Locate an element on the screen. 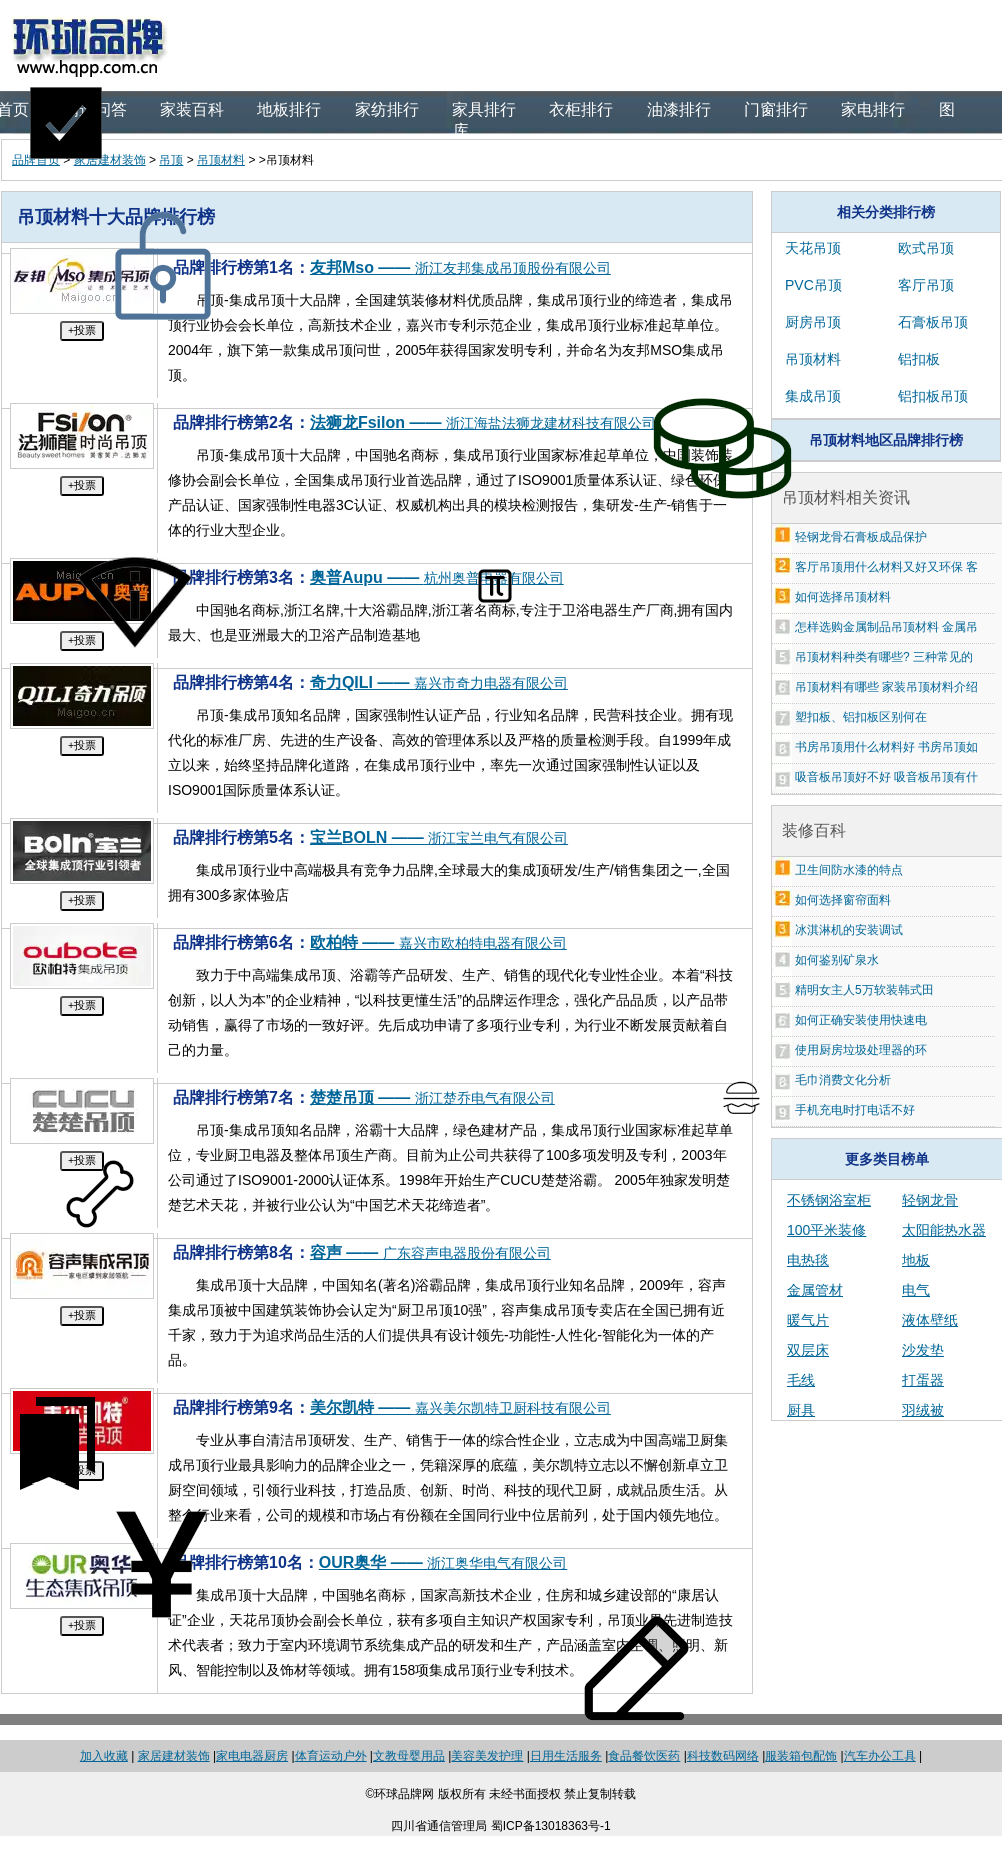  open navigation menu is located at coordinates (741, 1098).